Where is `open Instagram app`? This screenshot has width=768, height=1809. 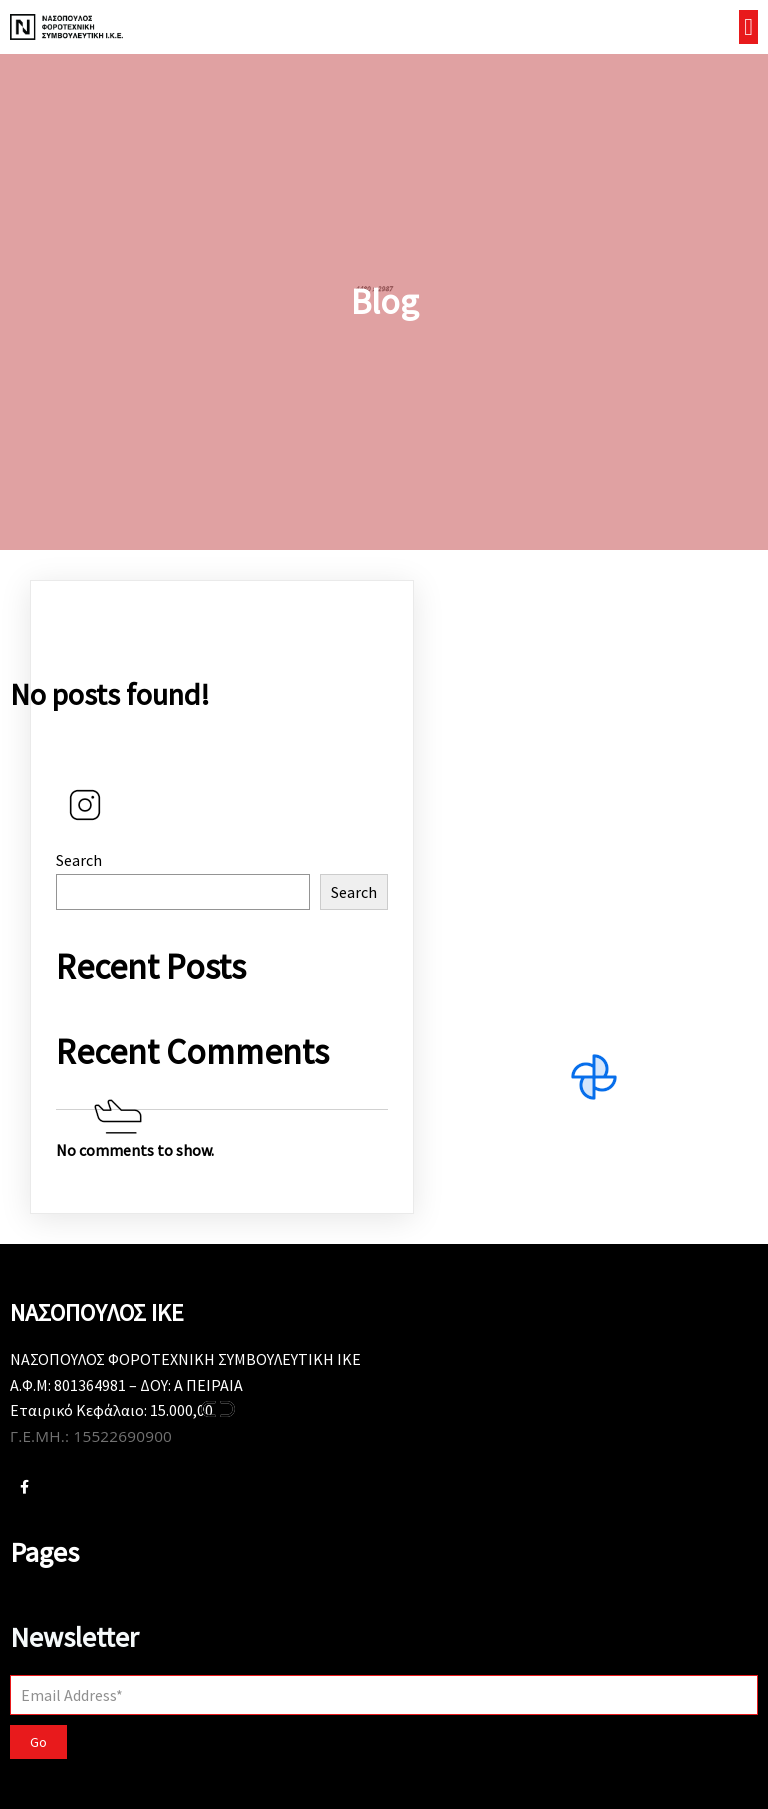
open Instagram app is located at coordinates (85, 805).